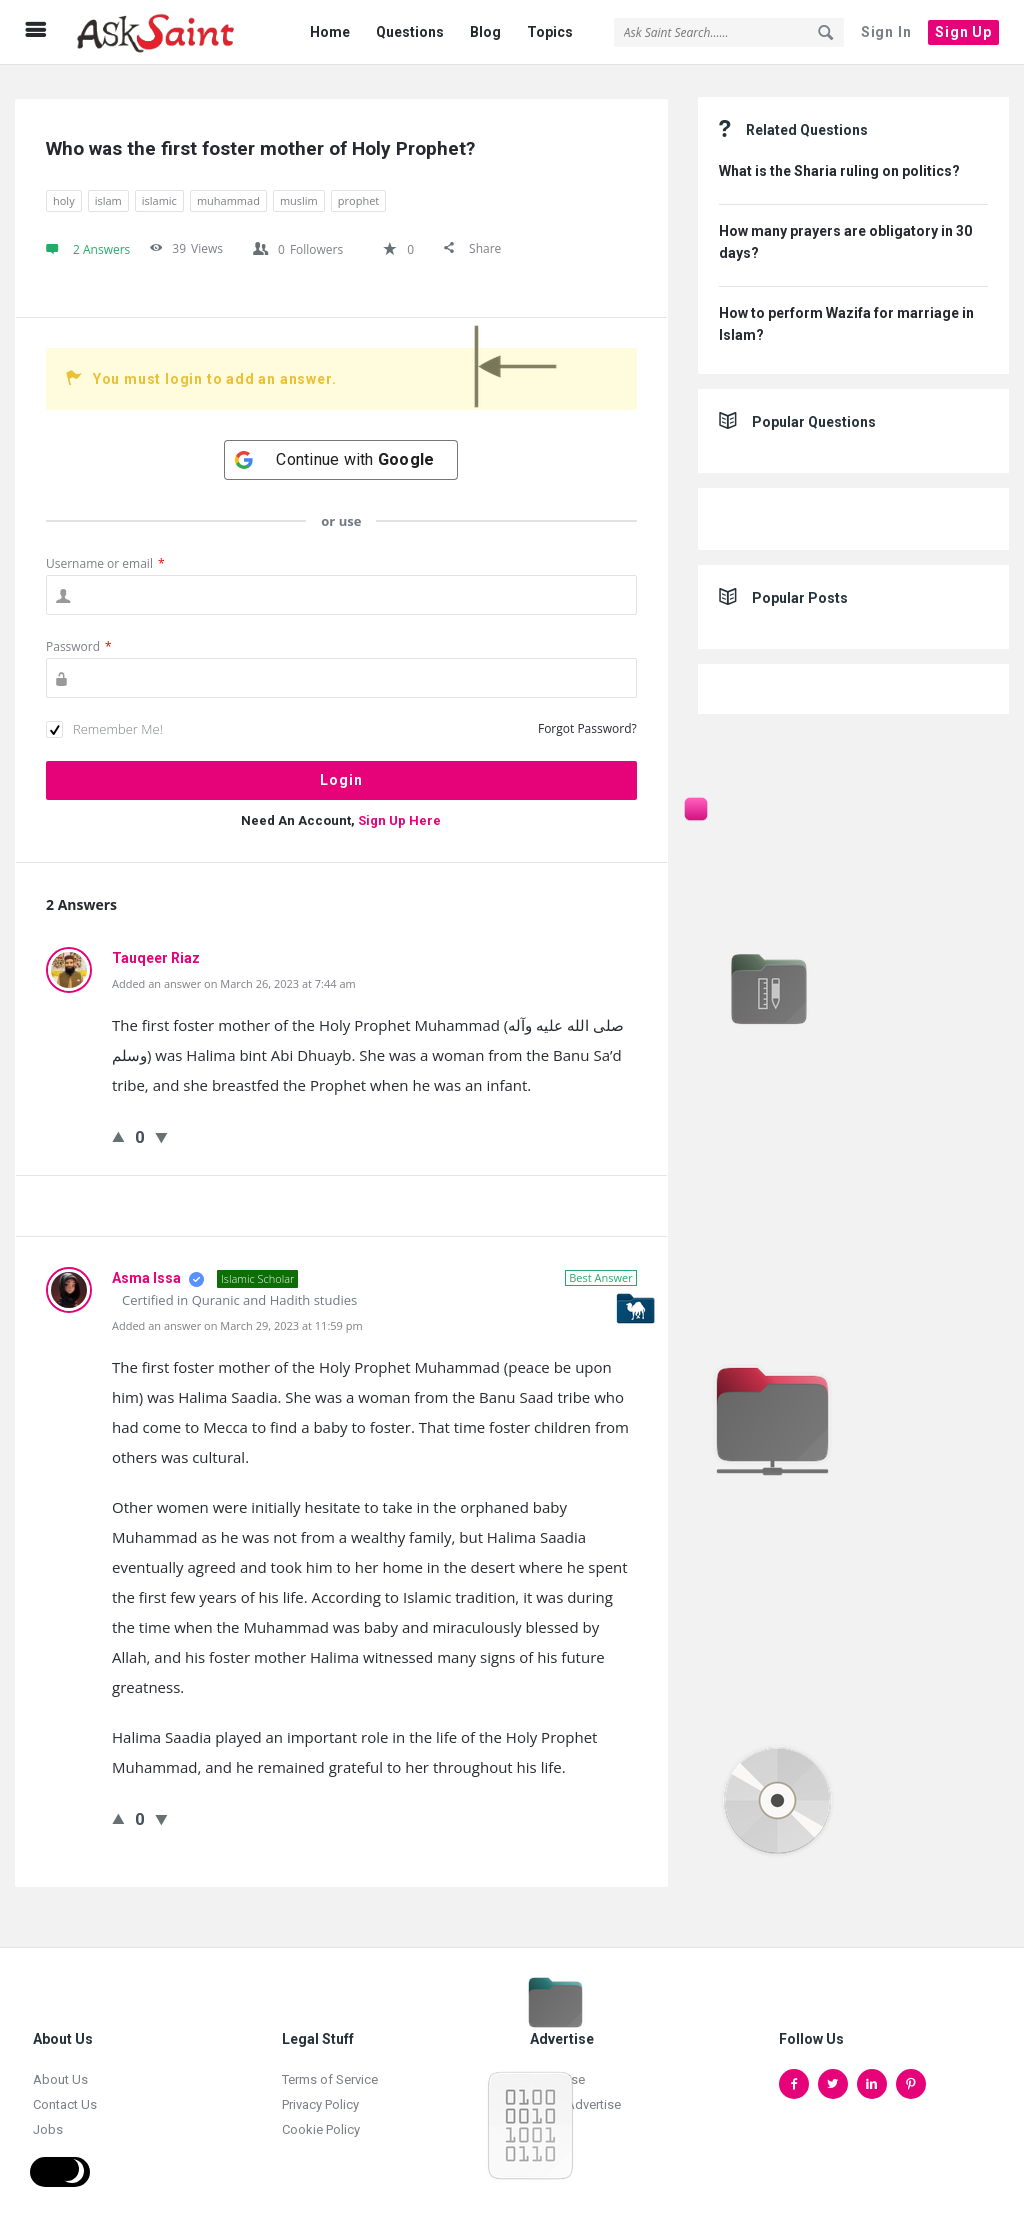  I want to click on blank app icon template for customization, so click(696, 809).